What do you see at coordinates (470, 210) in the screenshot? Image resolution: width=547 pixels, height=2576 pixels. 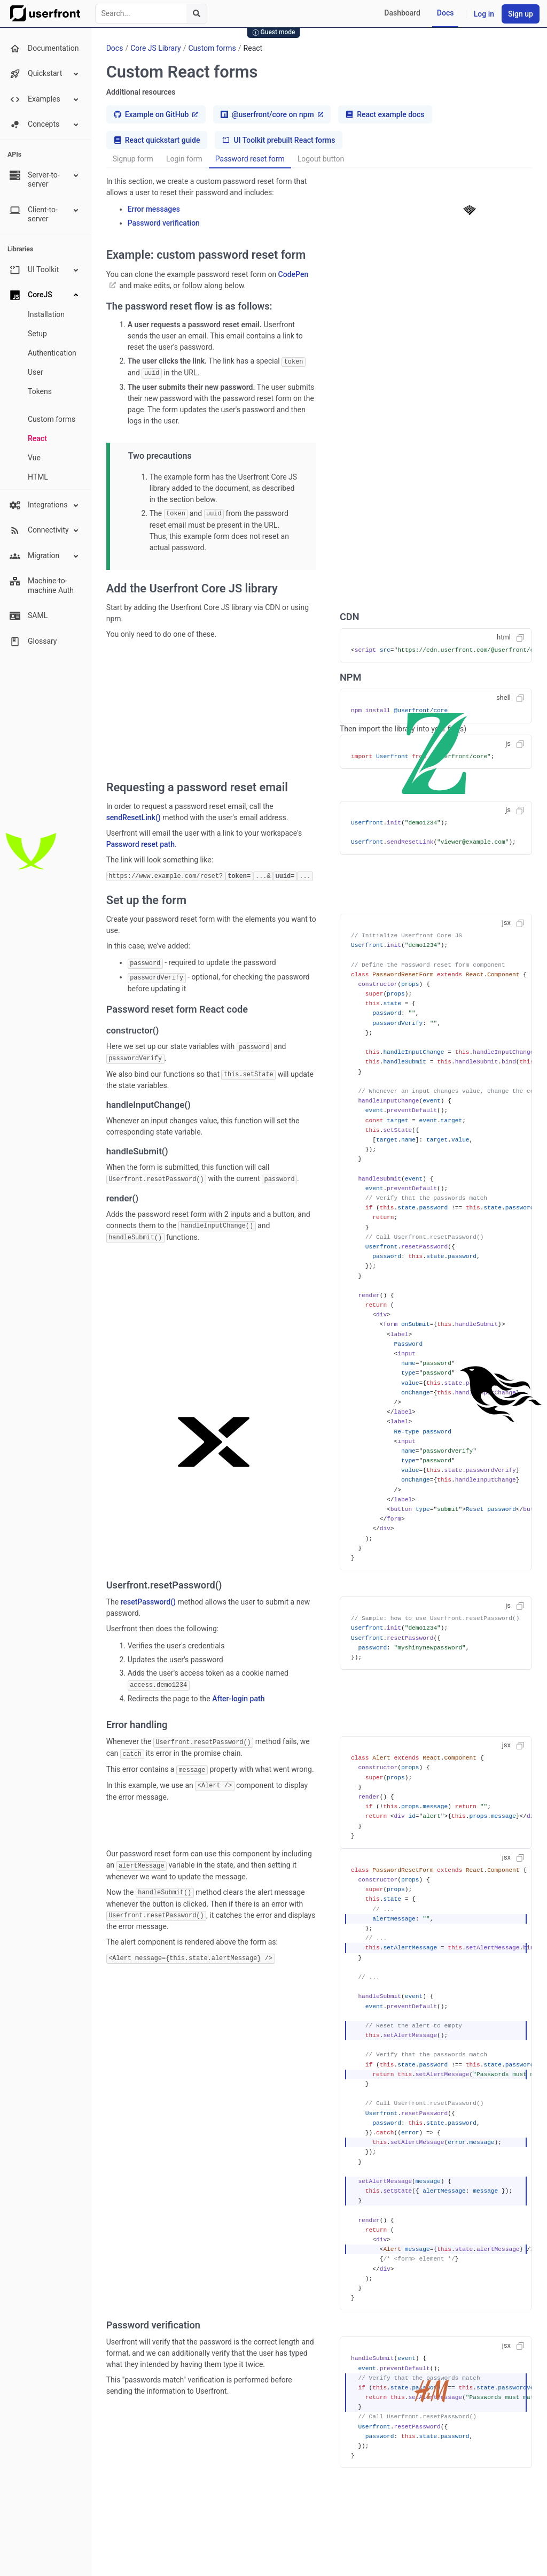 I see `Apache Parquet logo` at bounding box center [470, 210].